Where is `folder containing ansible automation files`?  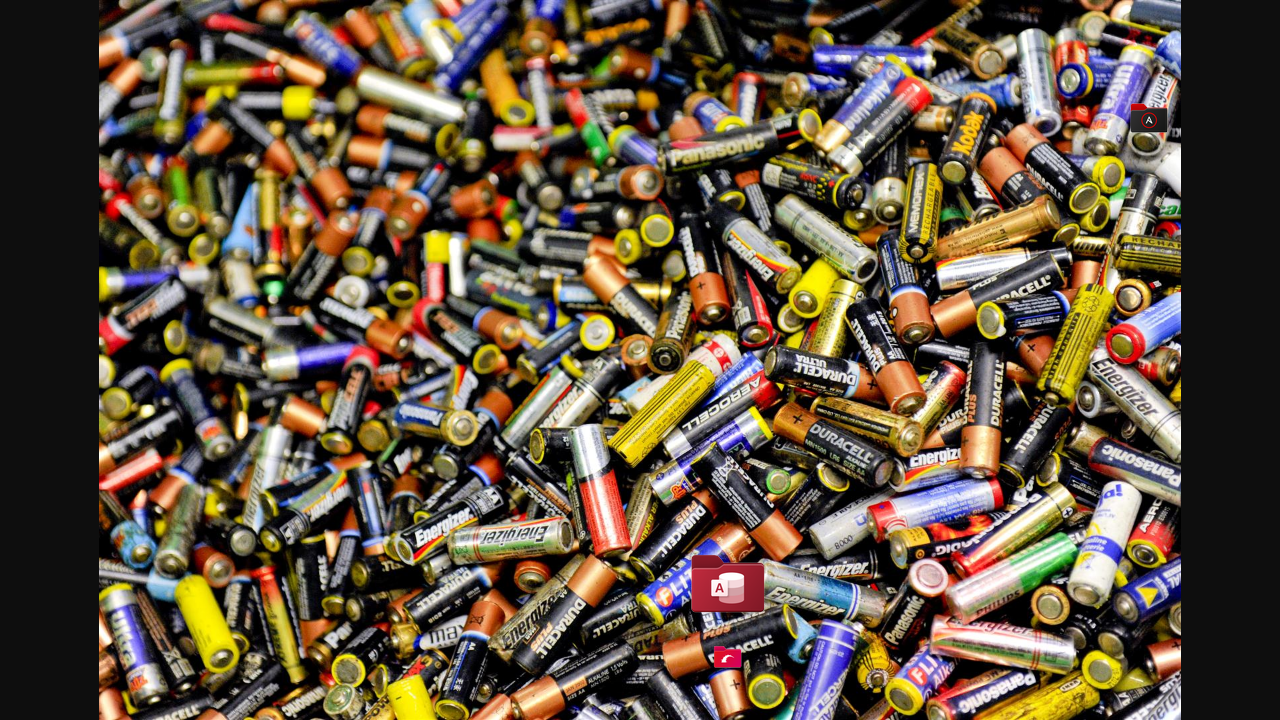 folder containing ansible automation files is located at coordinates (1149, 119).